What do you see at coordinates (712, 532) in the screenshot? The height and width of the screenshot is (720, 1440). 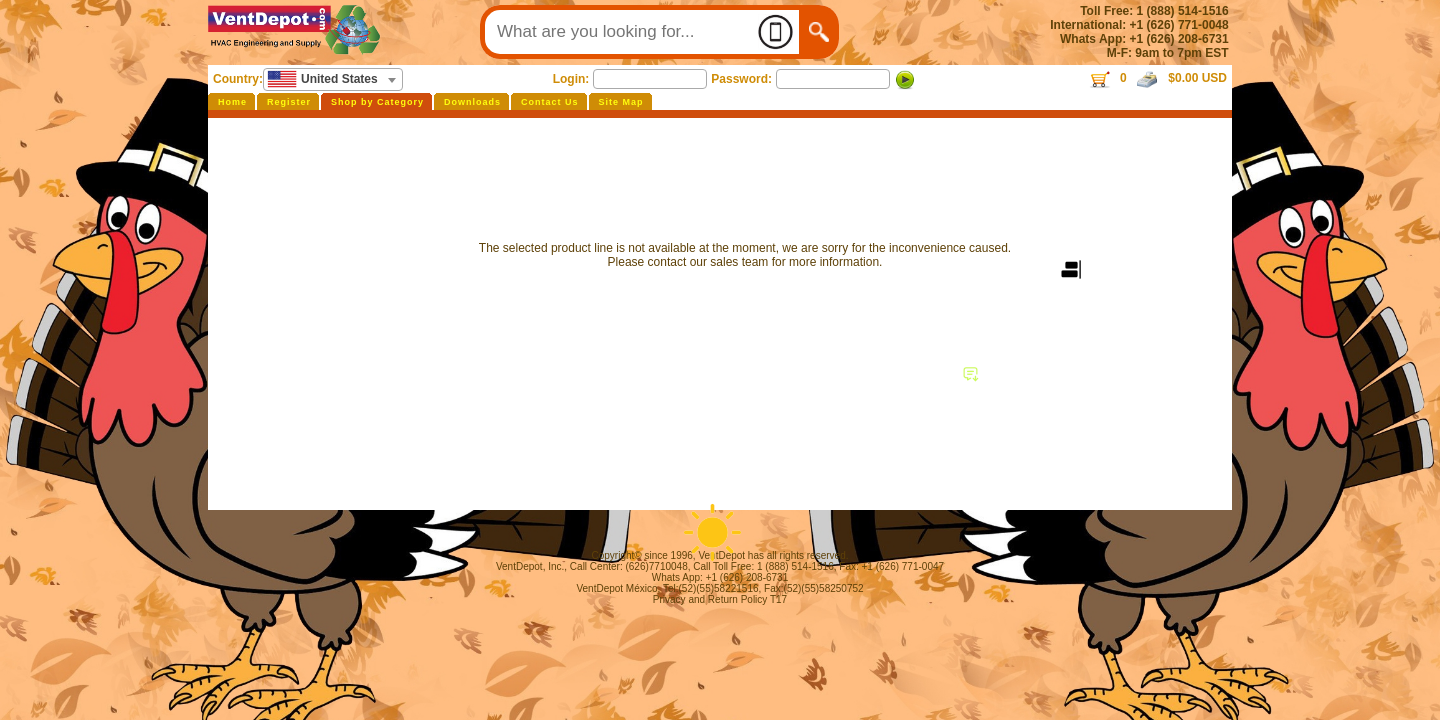 I see `switch to light mode` at bounding box center [712, 532].